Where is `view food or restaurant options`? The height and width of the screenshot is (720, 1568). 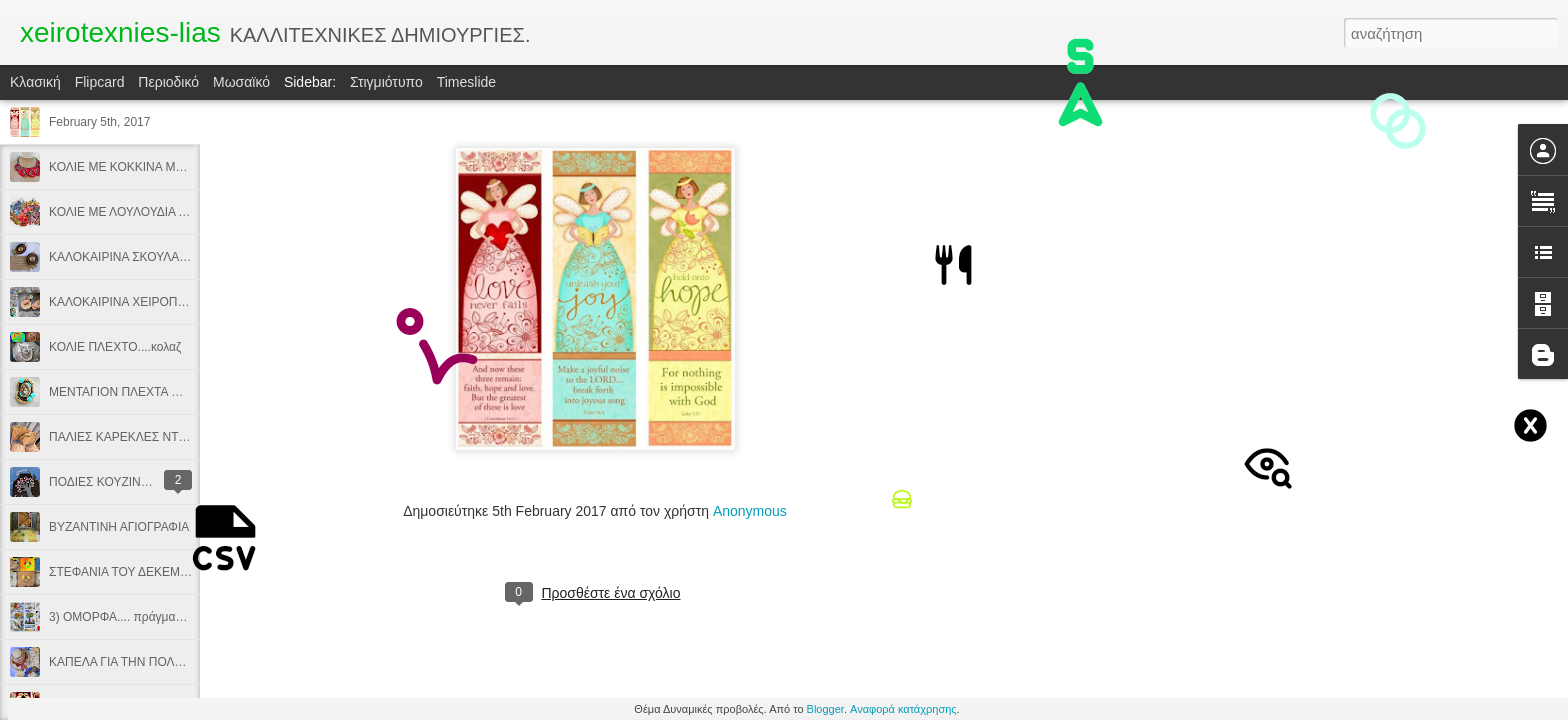 view food or restaurant options is located at coordinates (902, 499).